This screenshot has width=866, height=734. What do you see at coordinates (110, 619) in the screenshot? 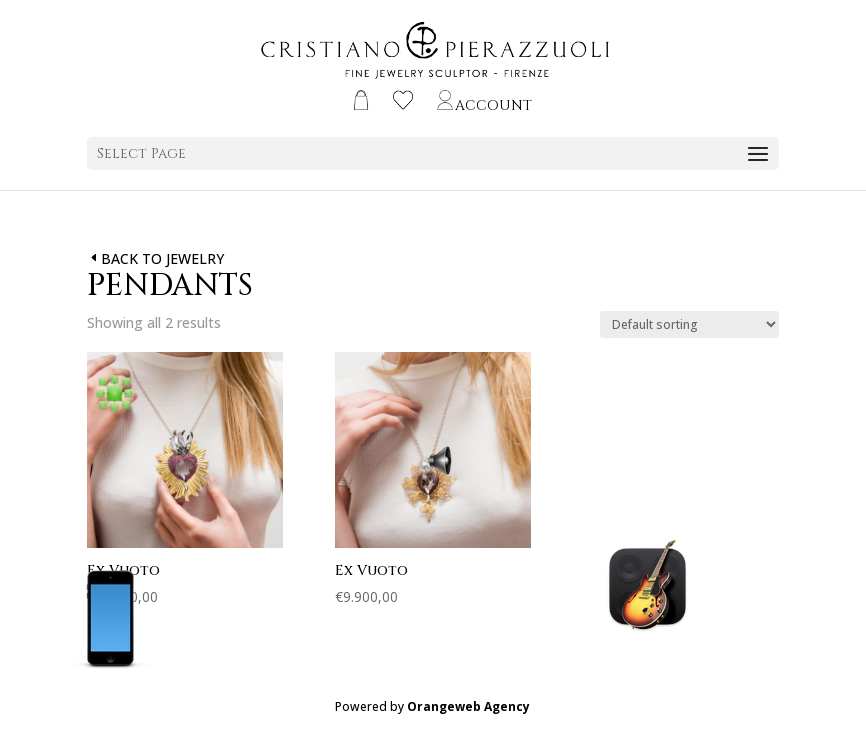
I see `iPod Touch device connected to your system` at bounding box center [110, 619].